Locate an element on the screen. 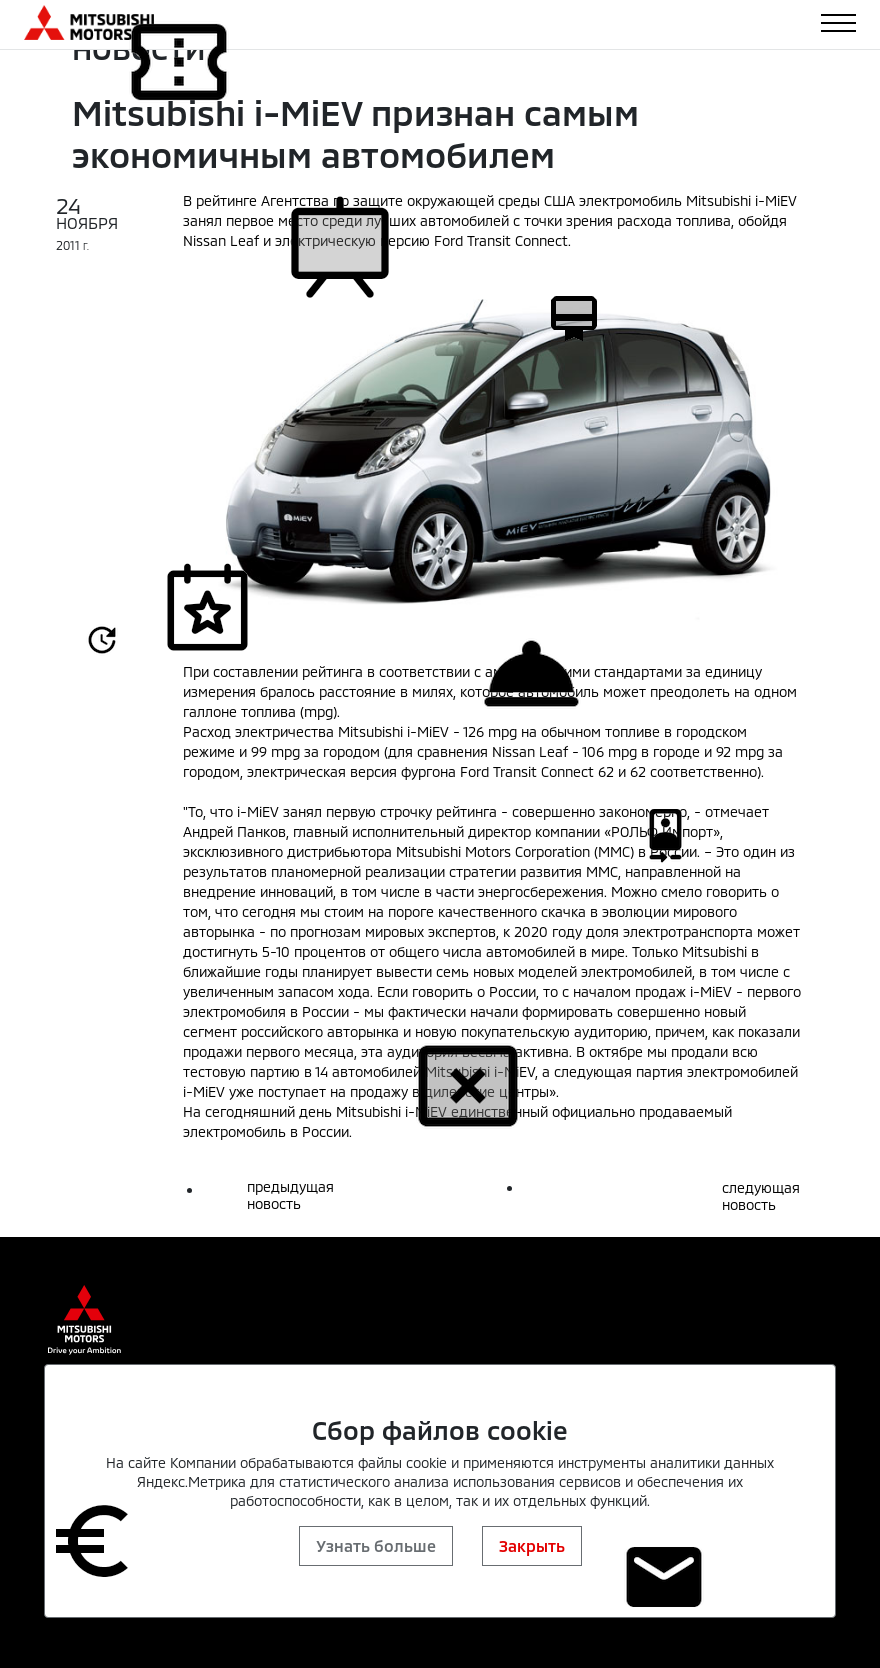 Image resolution: width=880 pixels, height=1668 pixels. view prices in euros is located at coordinates (92, 1541).